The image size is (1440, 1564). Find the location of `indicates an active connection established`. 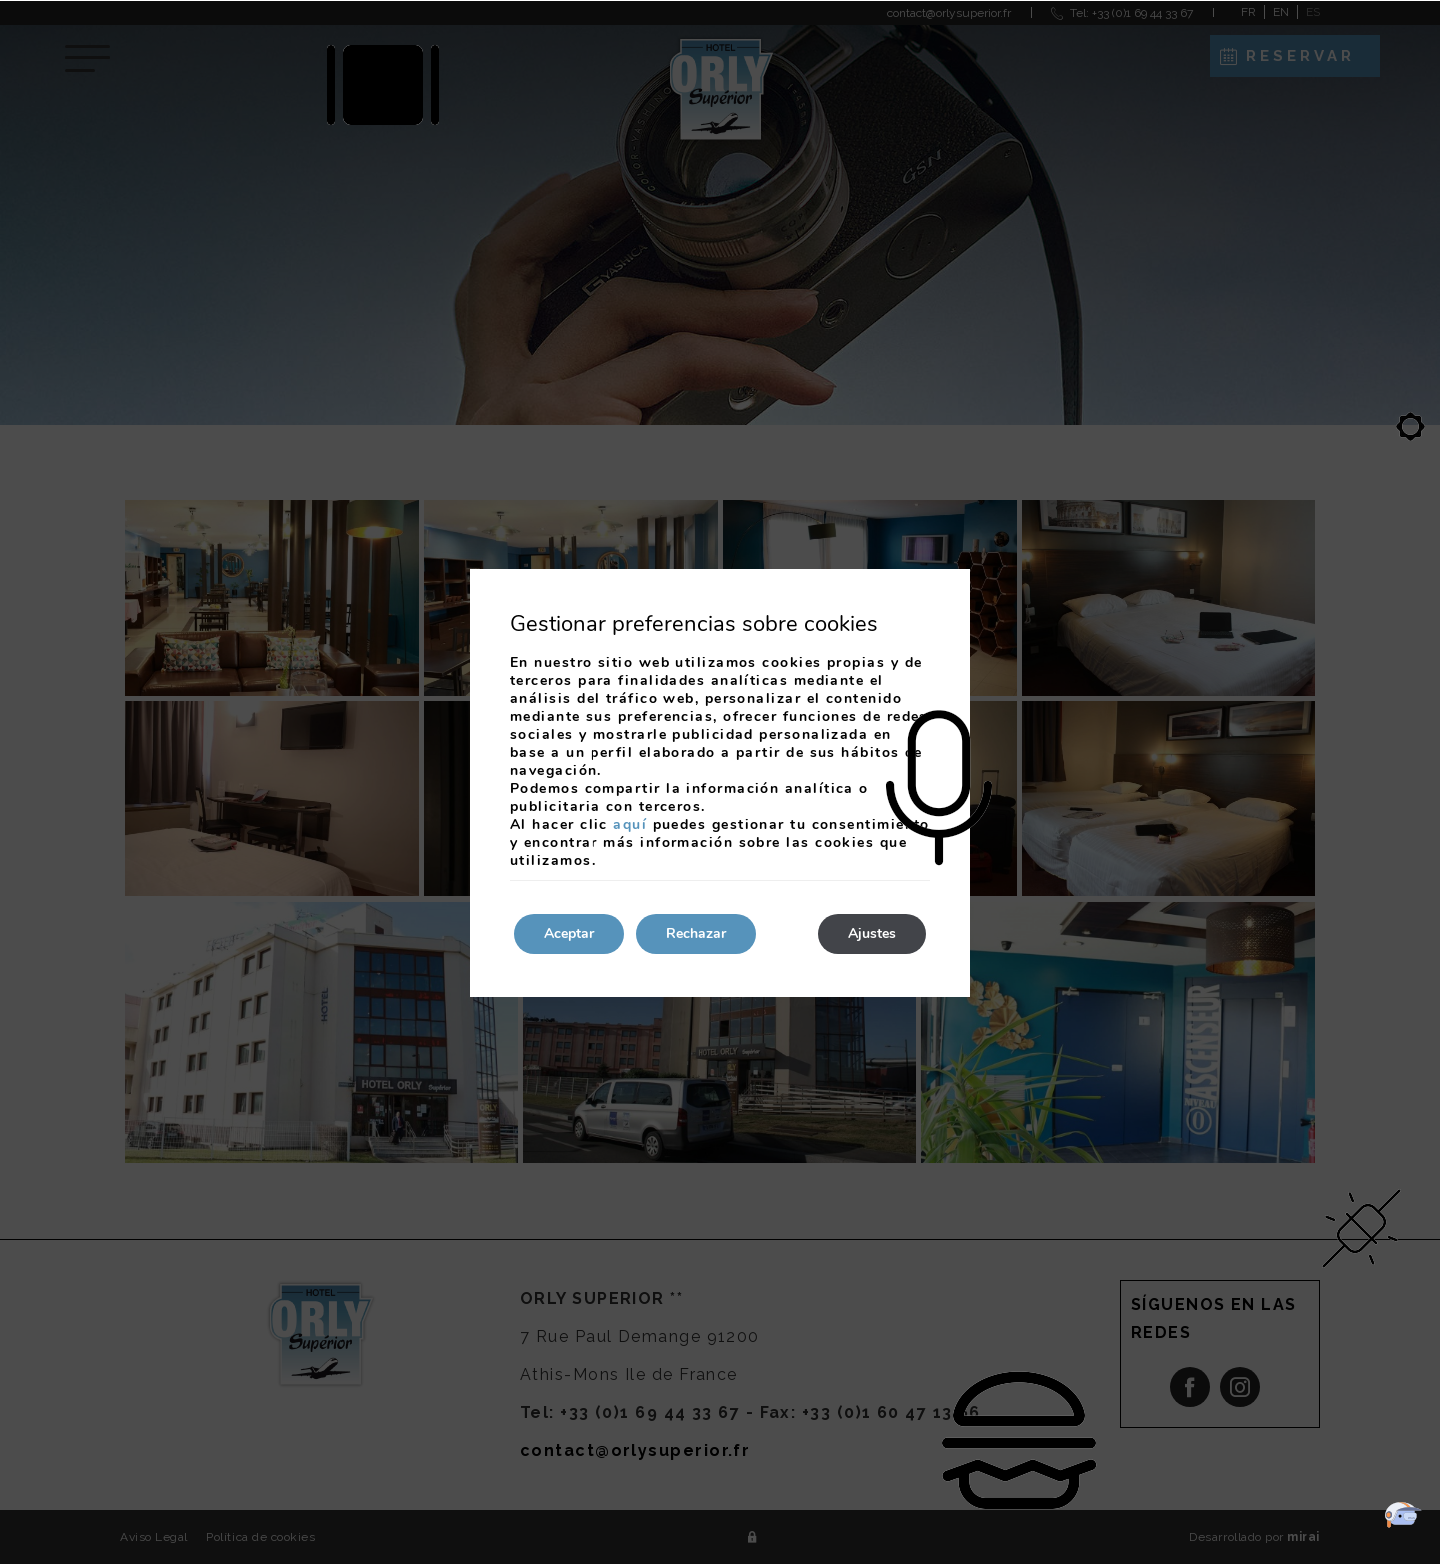

indicates an active connection established is located at coordinates (1361, 1228).